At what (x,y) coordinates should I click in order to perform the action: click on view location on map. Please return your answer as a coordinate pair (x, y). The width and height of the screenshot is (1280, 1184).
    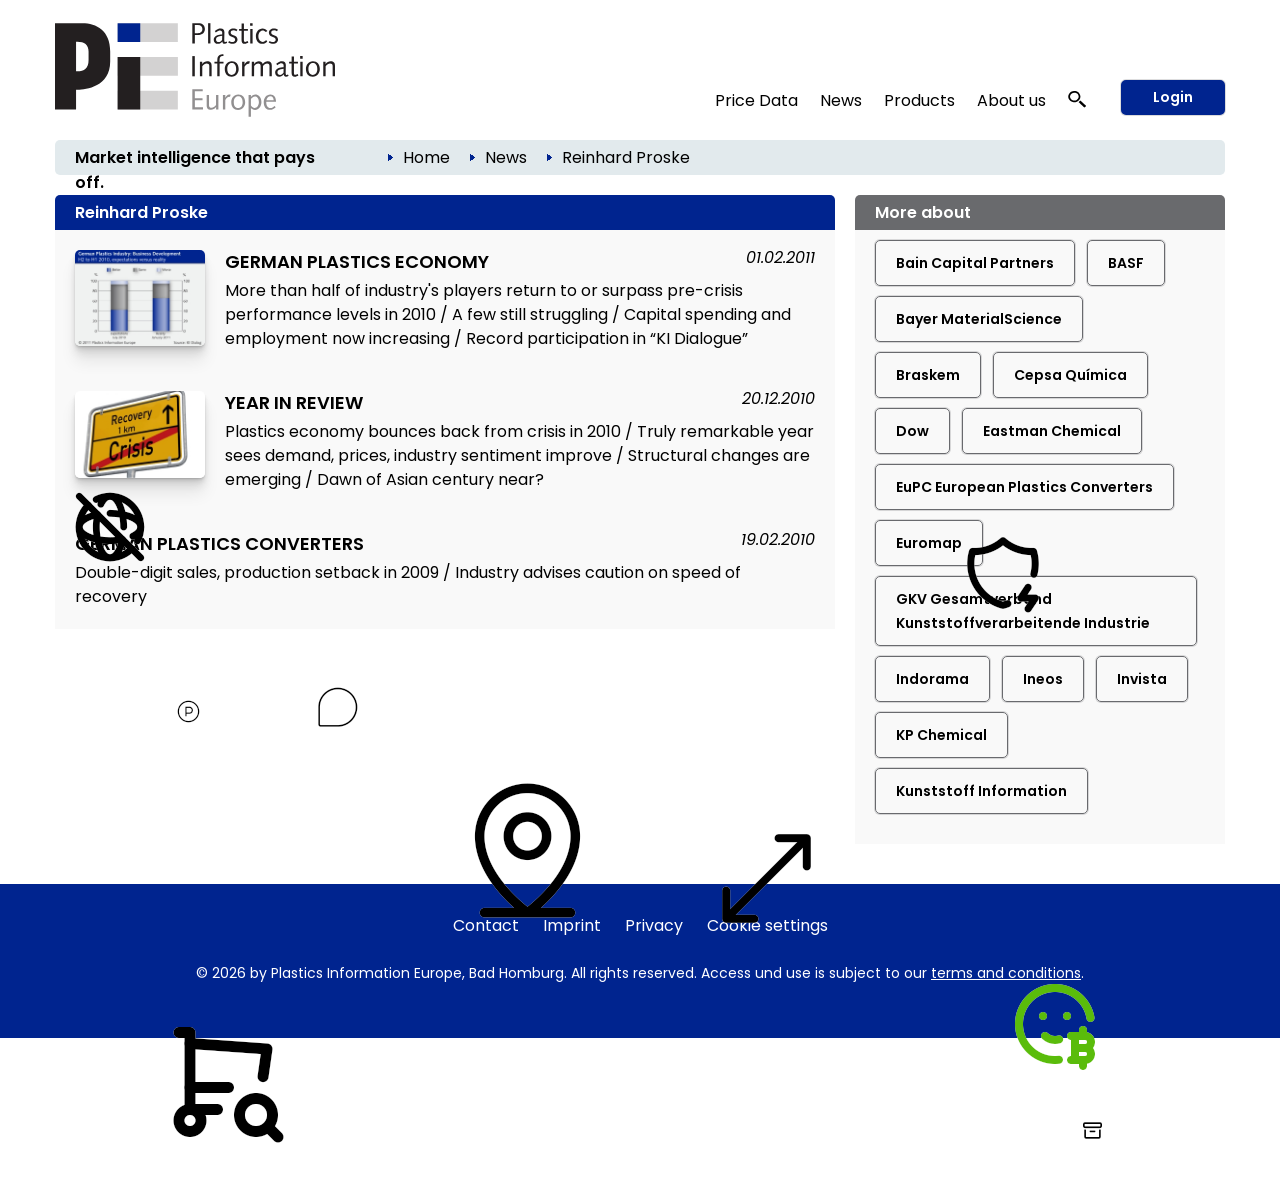
    Looking at the image, I should click on (527, 850).